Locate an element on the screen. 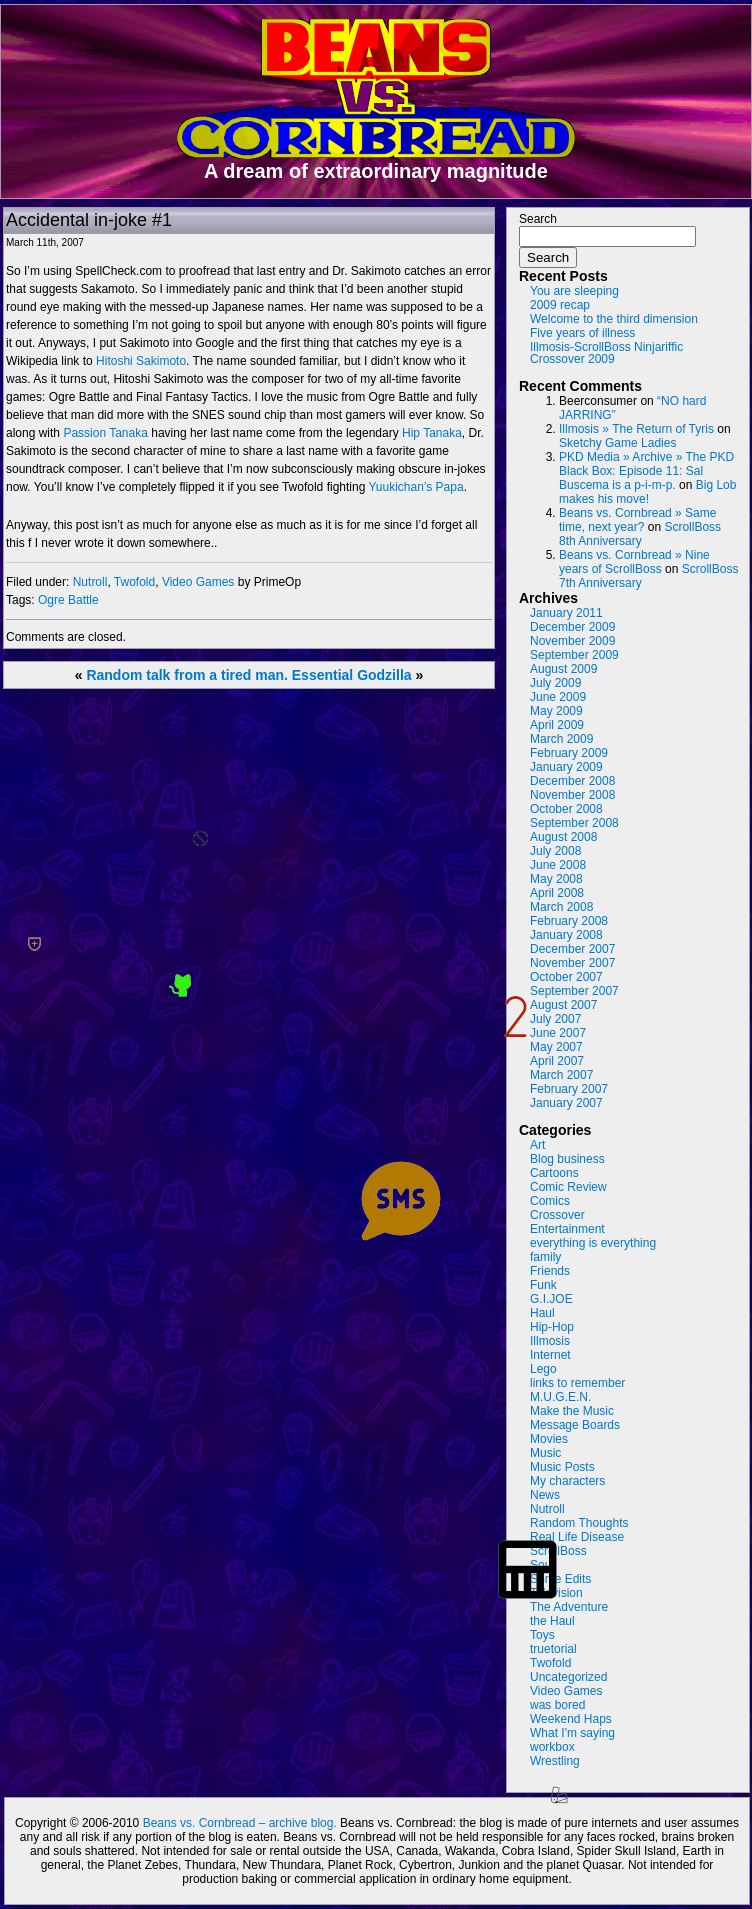 This screenshot has width=752, height=1909. access color palette or theme options is located at coordinates (558, 1795).